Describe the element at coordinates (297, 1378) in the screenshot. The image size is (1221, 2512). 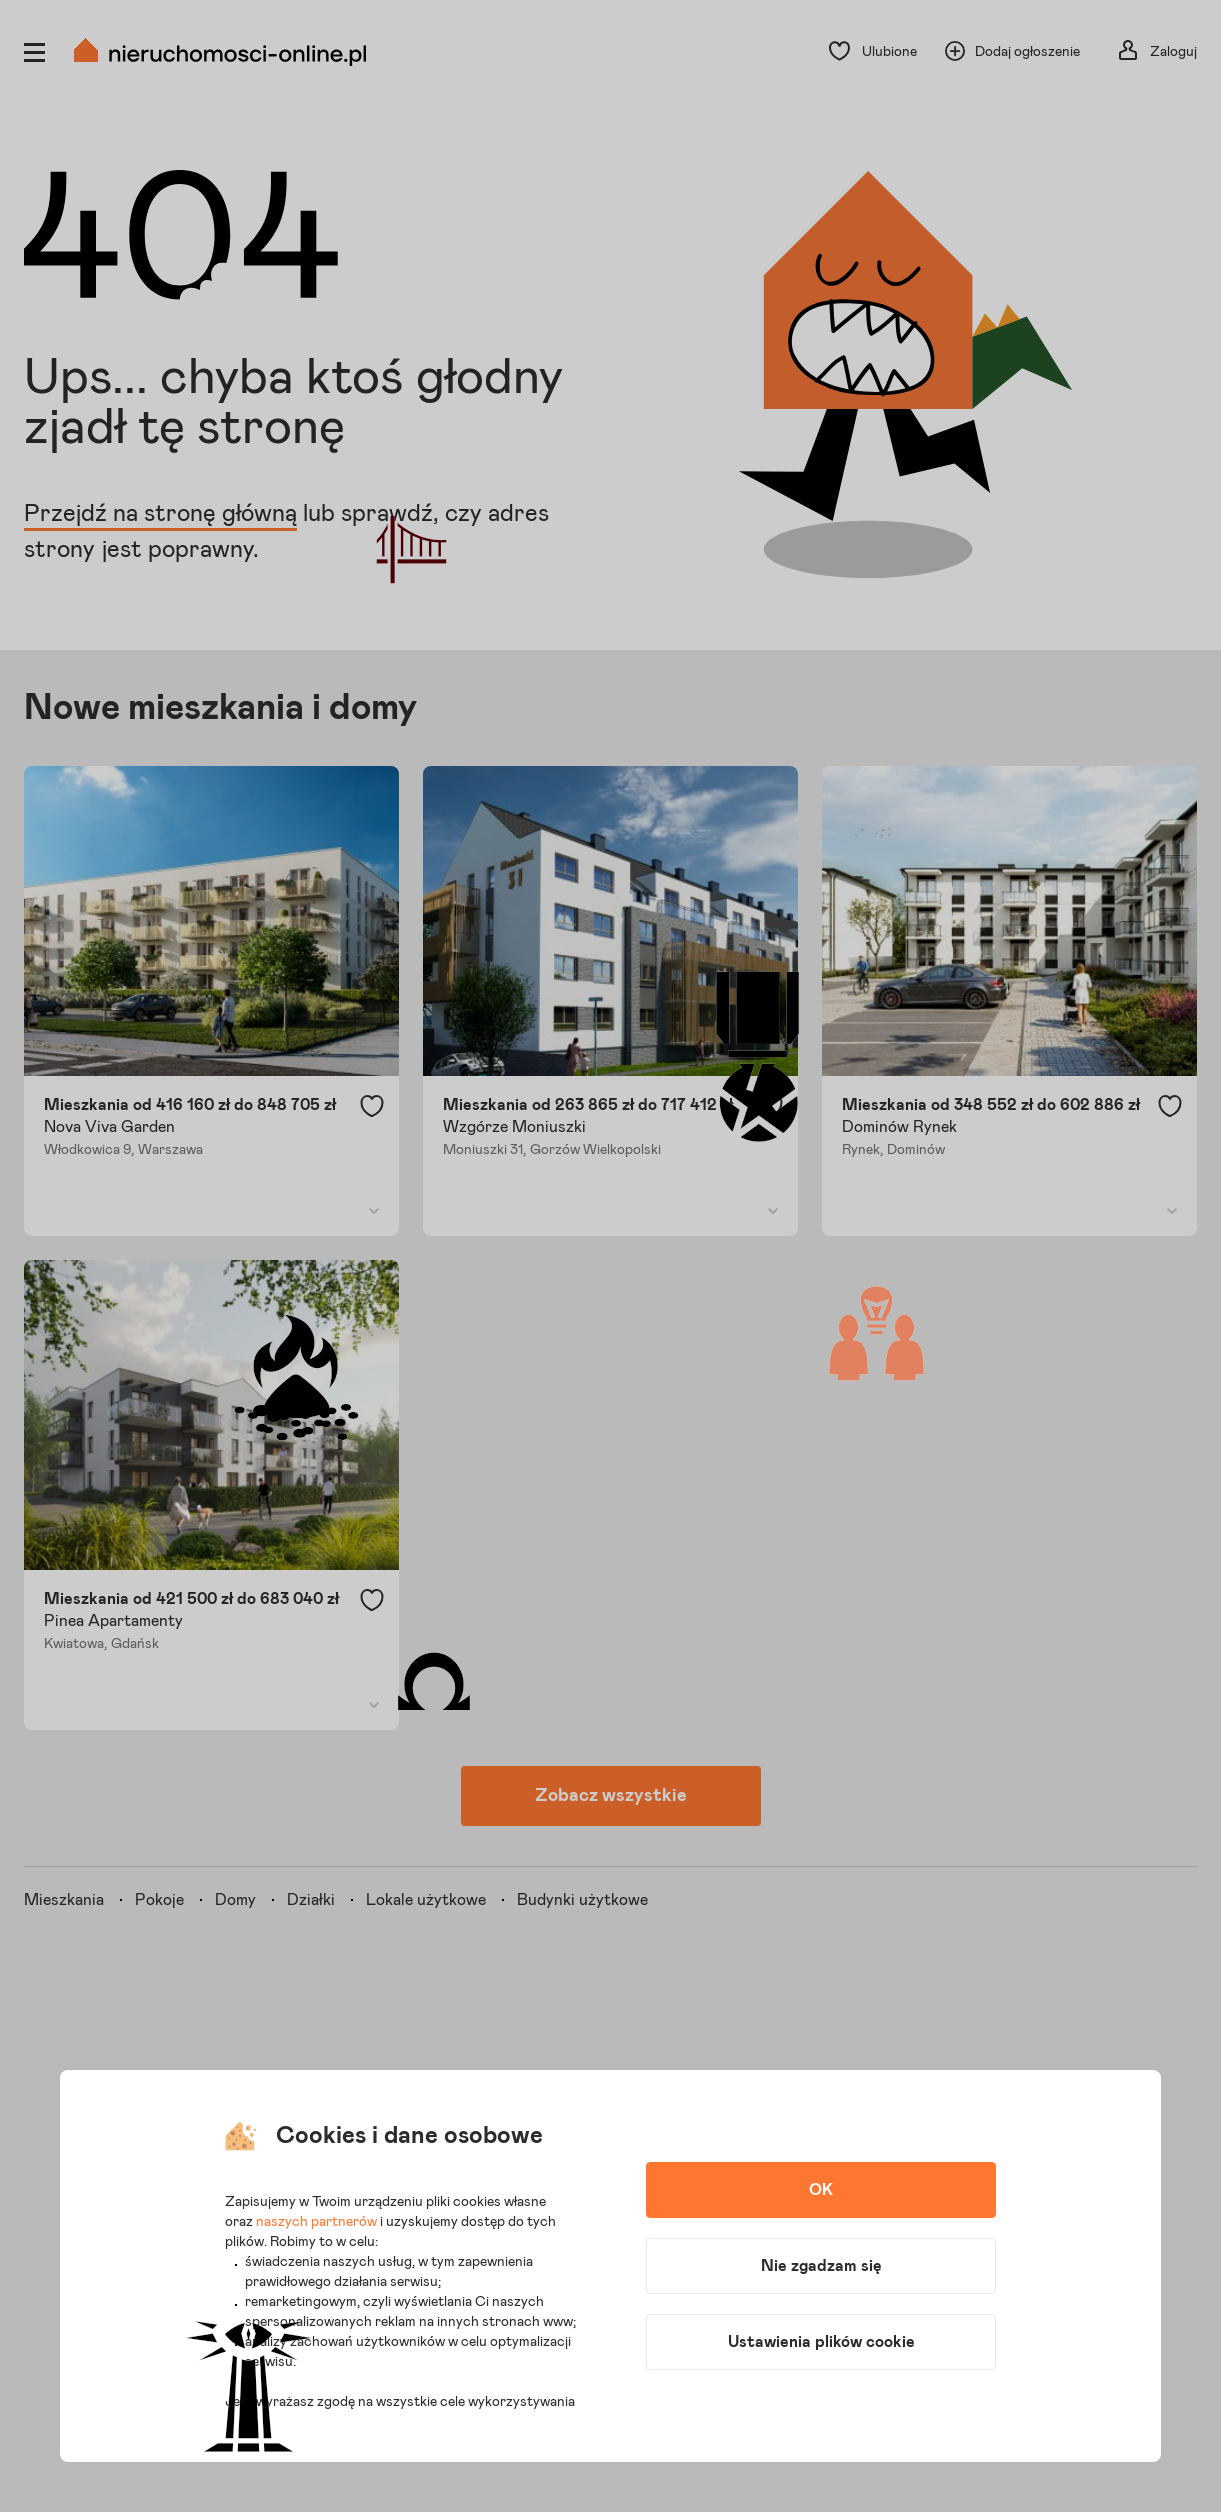
I see `indicates spicy or hot food option` at that location.